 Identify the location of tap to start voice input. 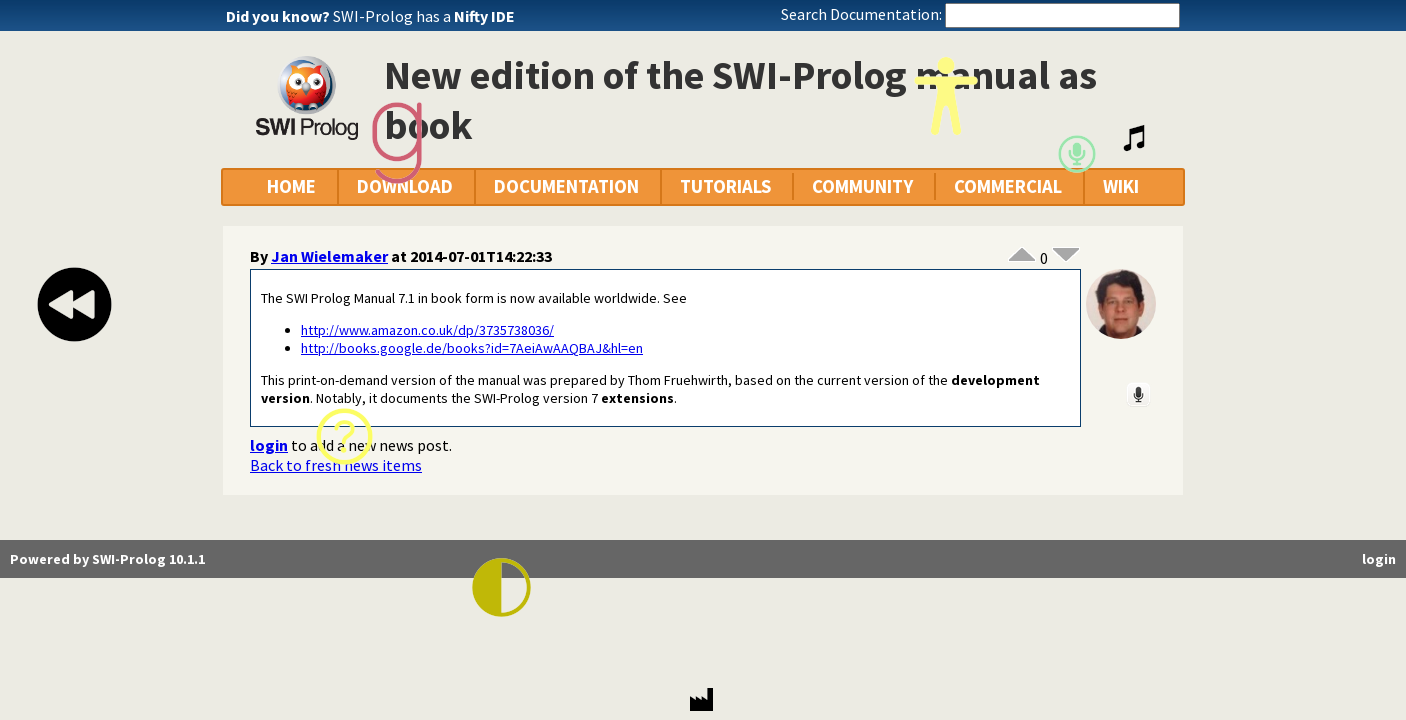
(1077, 154).